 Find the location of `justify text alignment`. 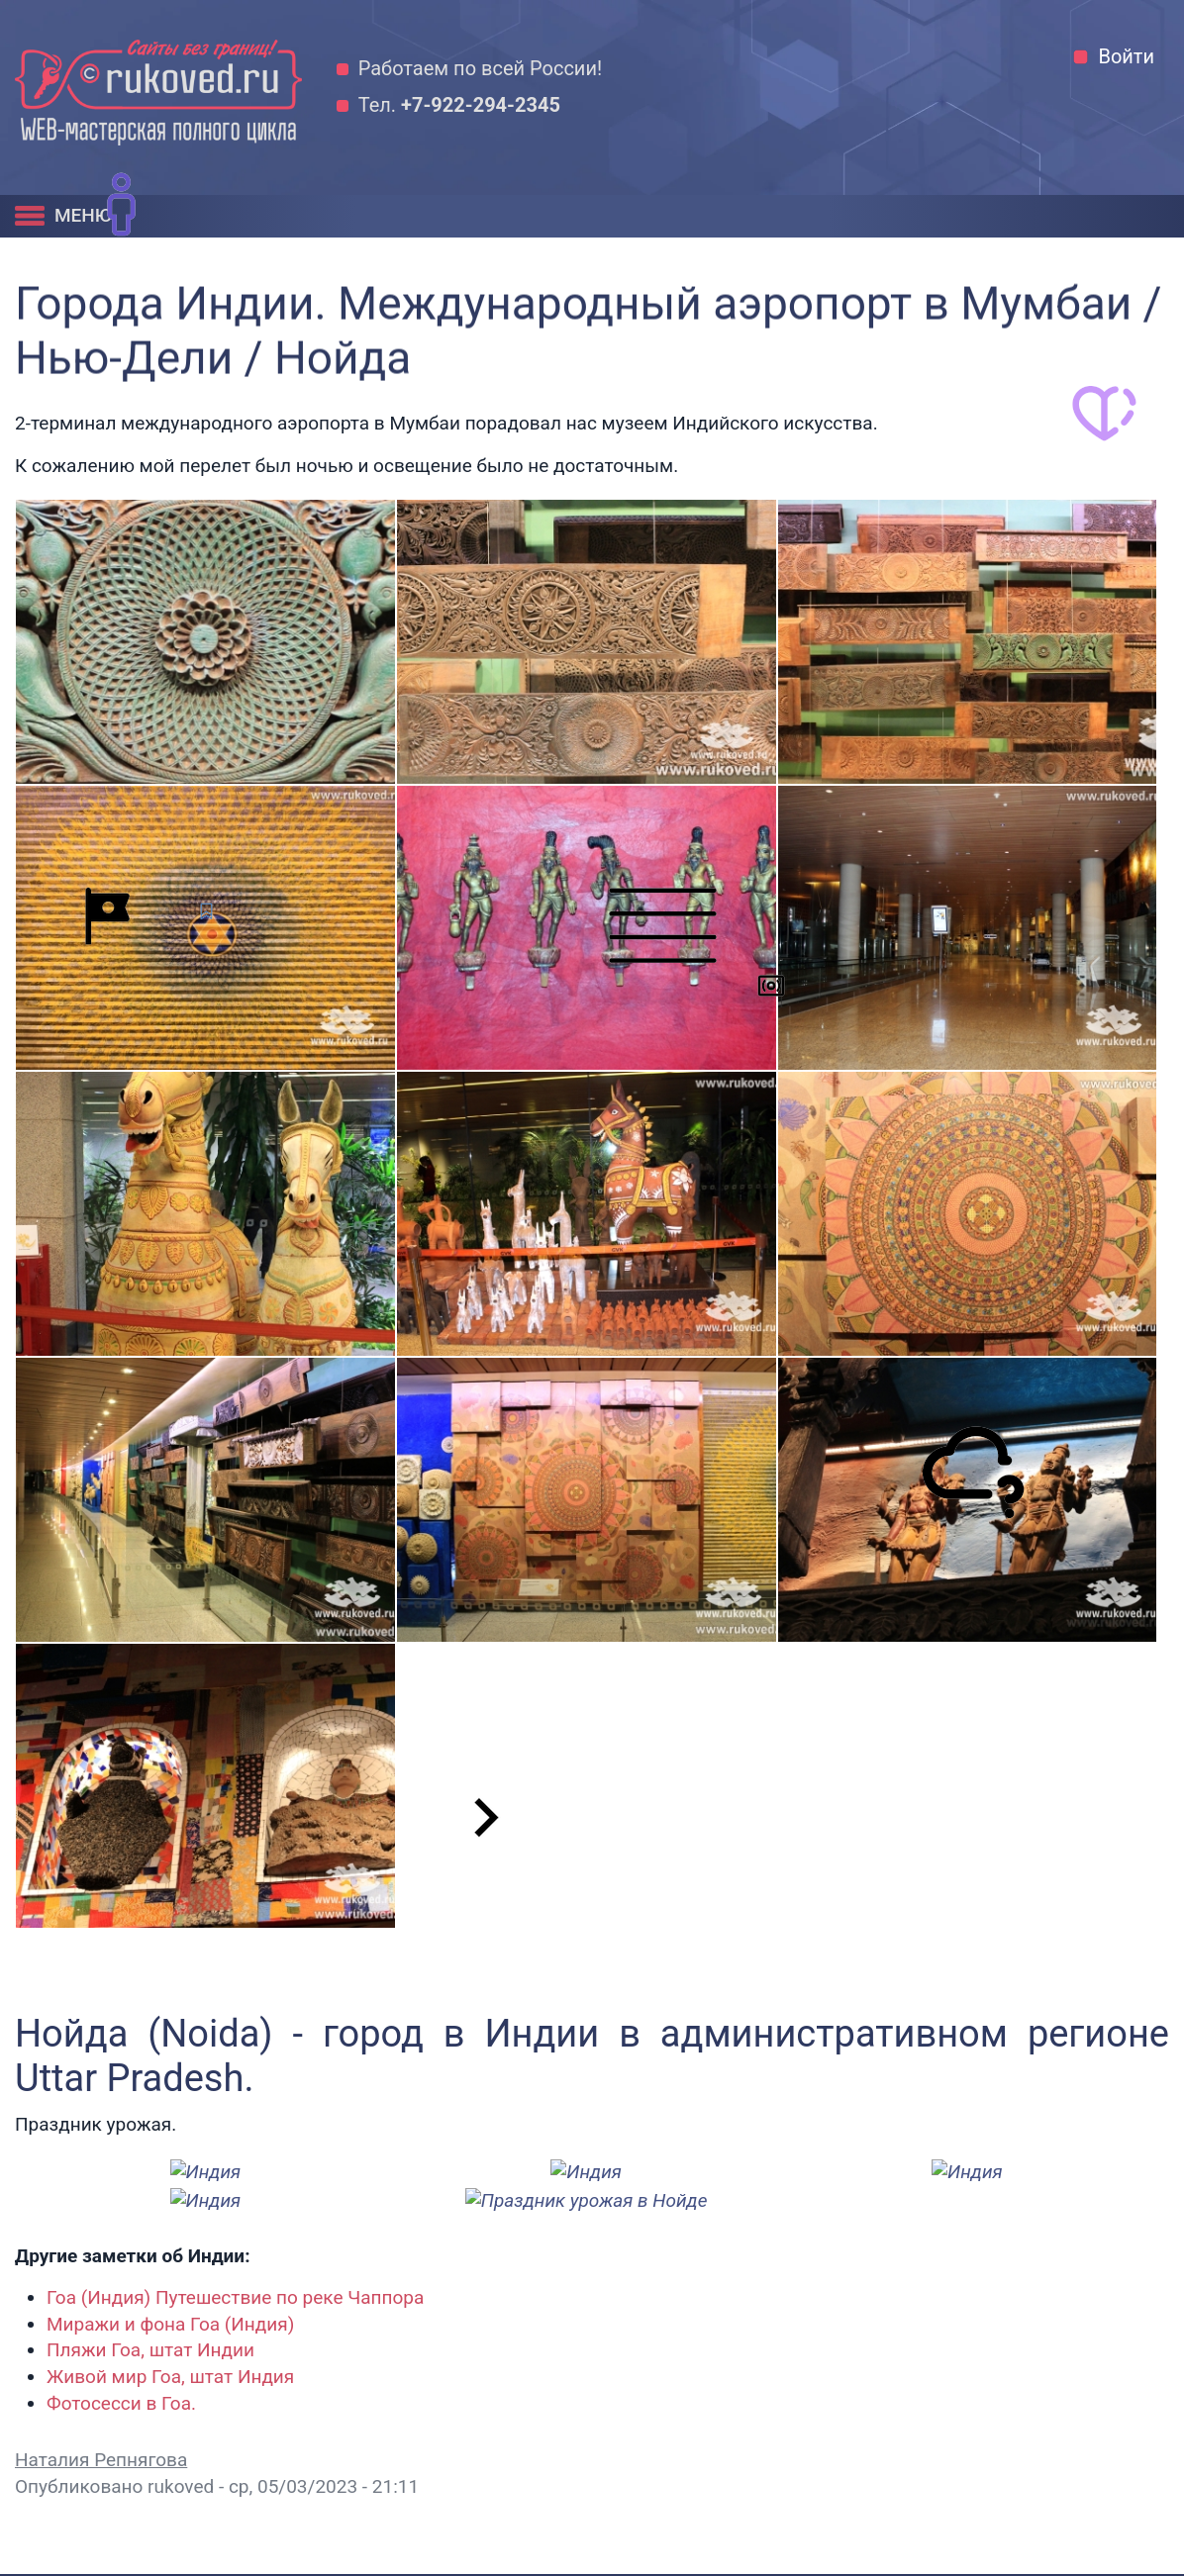

justify text alignment is located at coordinates (662, 927).